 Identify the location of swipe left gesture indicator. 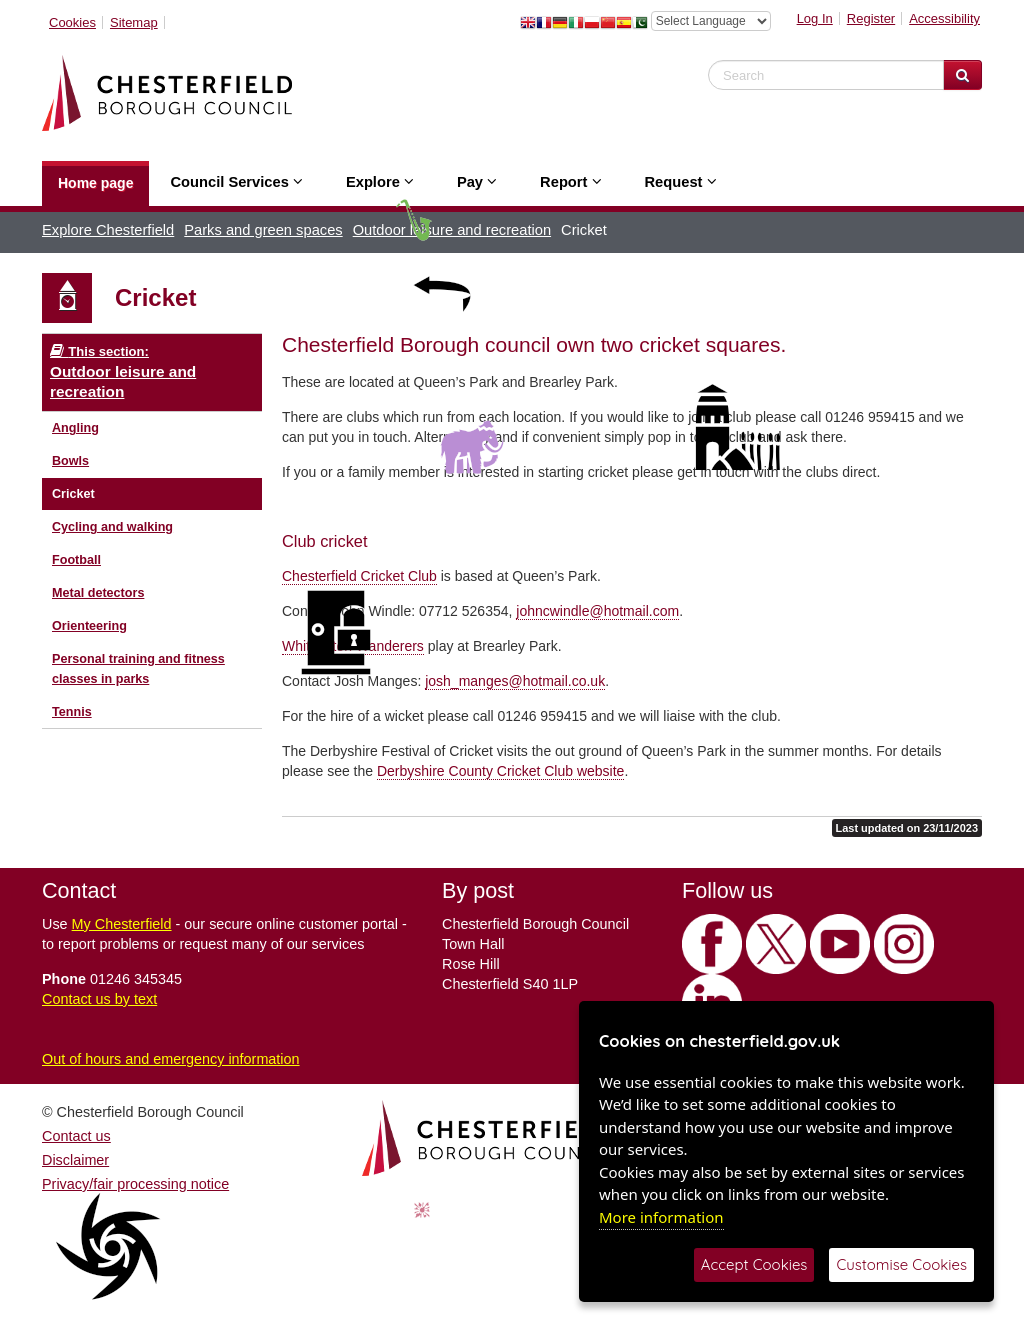
(441, 292).